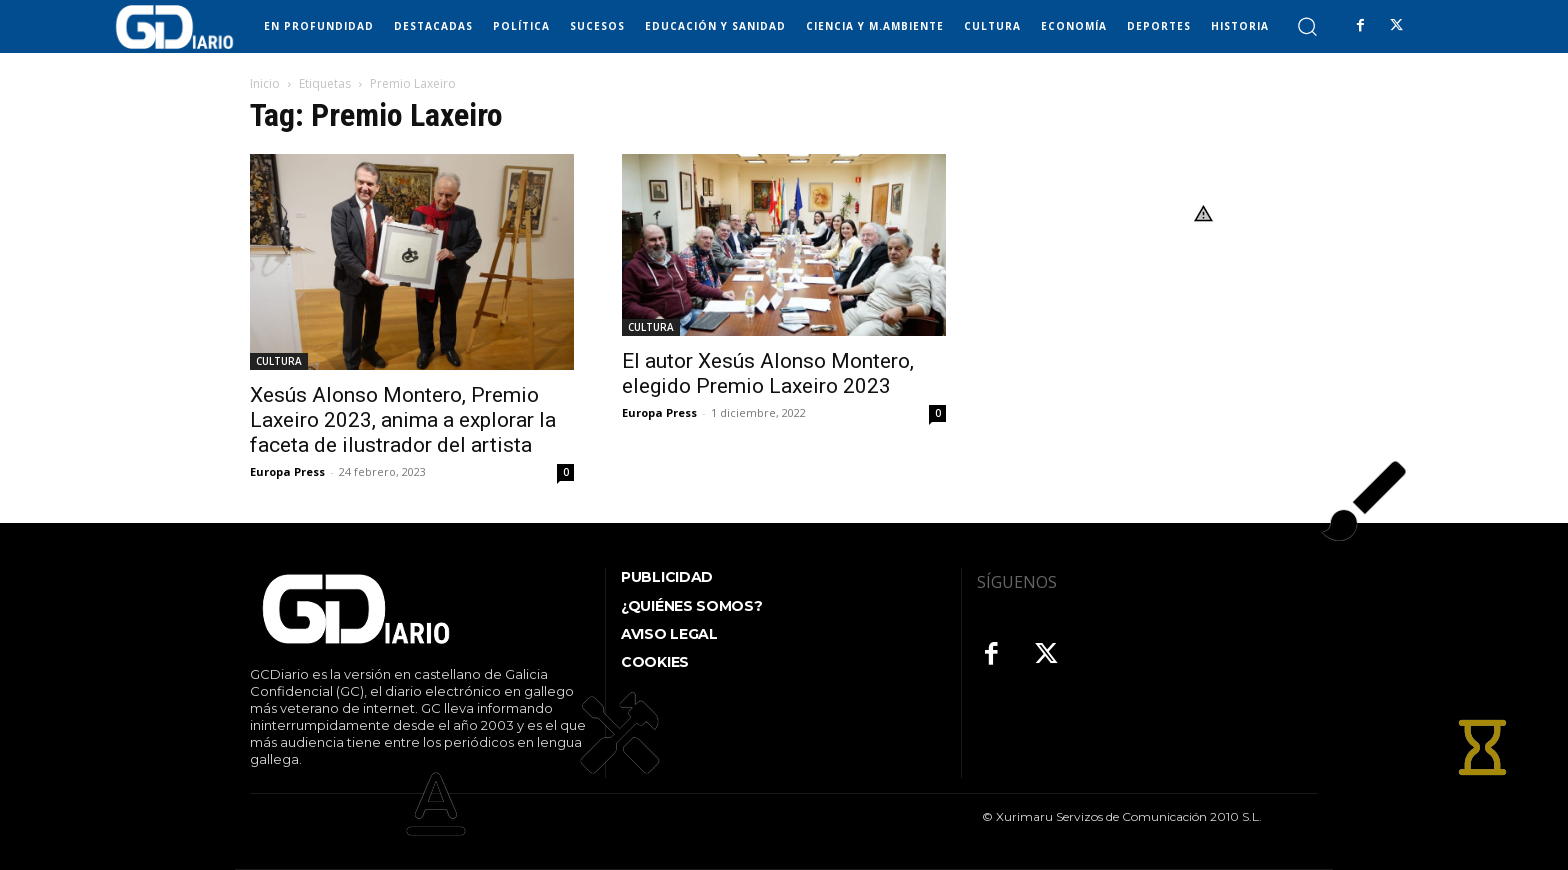  Describe the element at coordinates (1482, 747) in the screenshot. I see `indicates a process is in progress or loading` at that location.